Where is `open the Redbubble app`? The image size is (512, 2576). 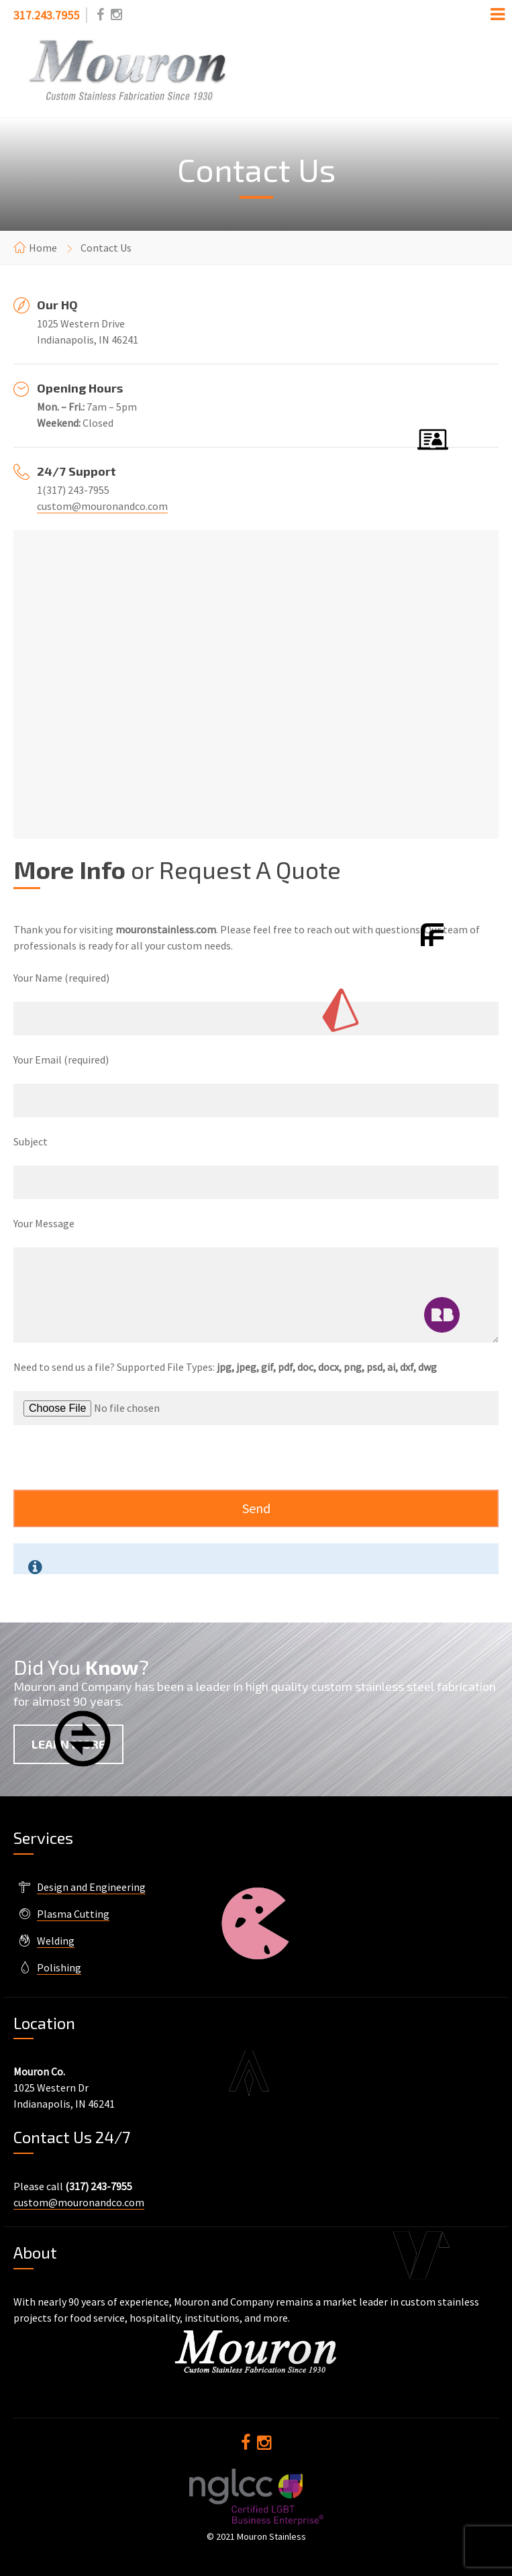 open the Redbubble app is located at coordinates (442, 1315).